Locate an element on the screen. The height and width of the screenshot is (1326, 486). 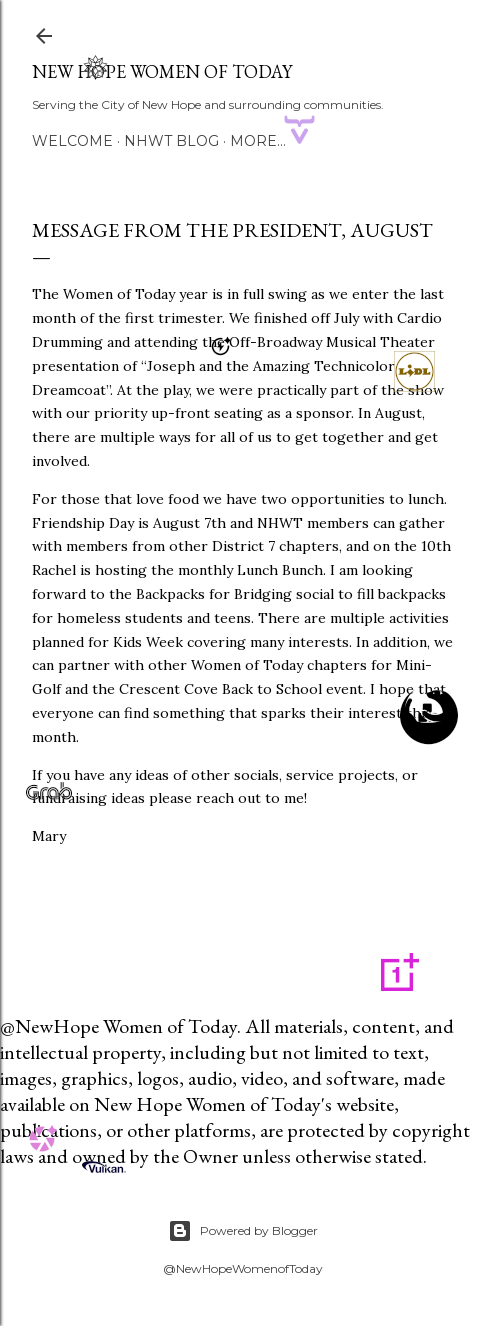
vulkan graphics API logo is located at coordinates (104, 1167).